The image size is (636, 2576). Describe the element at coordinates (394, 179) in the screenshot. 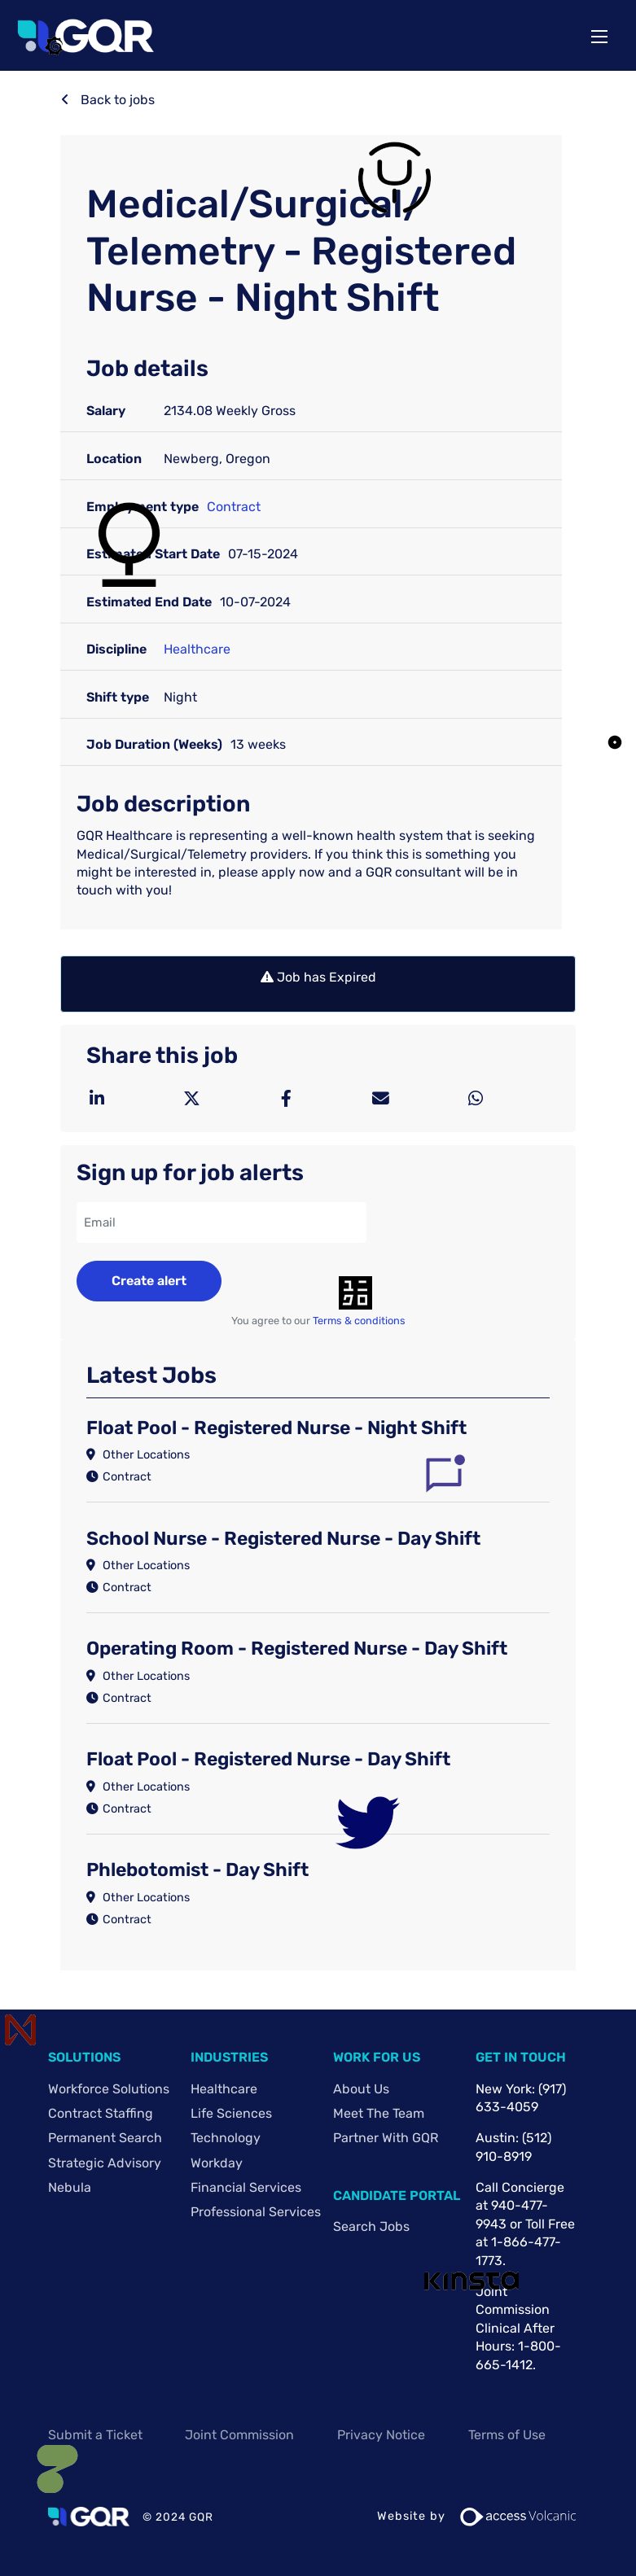

I see `bity cryptocurrency exchange logo` at that location.